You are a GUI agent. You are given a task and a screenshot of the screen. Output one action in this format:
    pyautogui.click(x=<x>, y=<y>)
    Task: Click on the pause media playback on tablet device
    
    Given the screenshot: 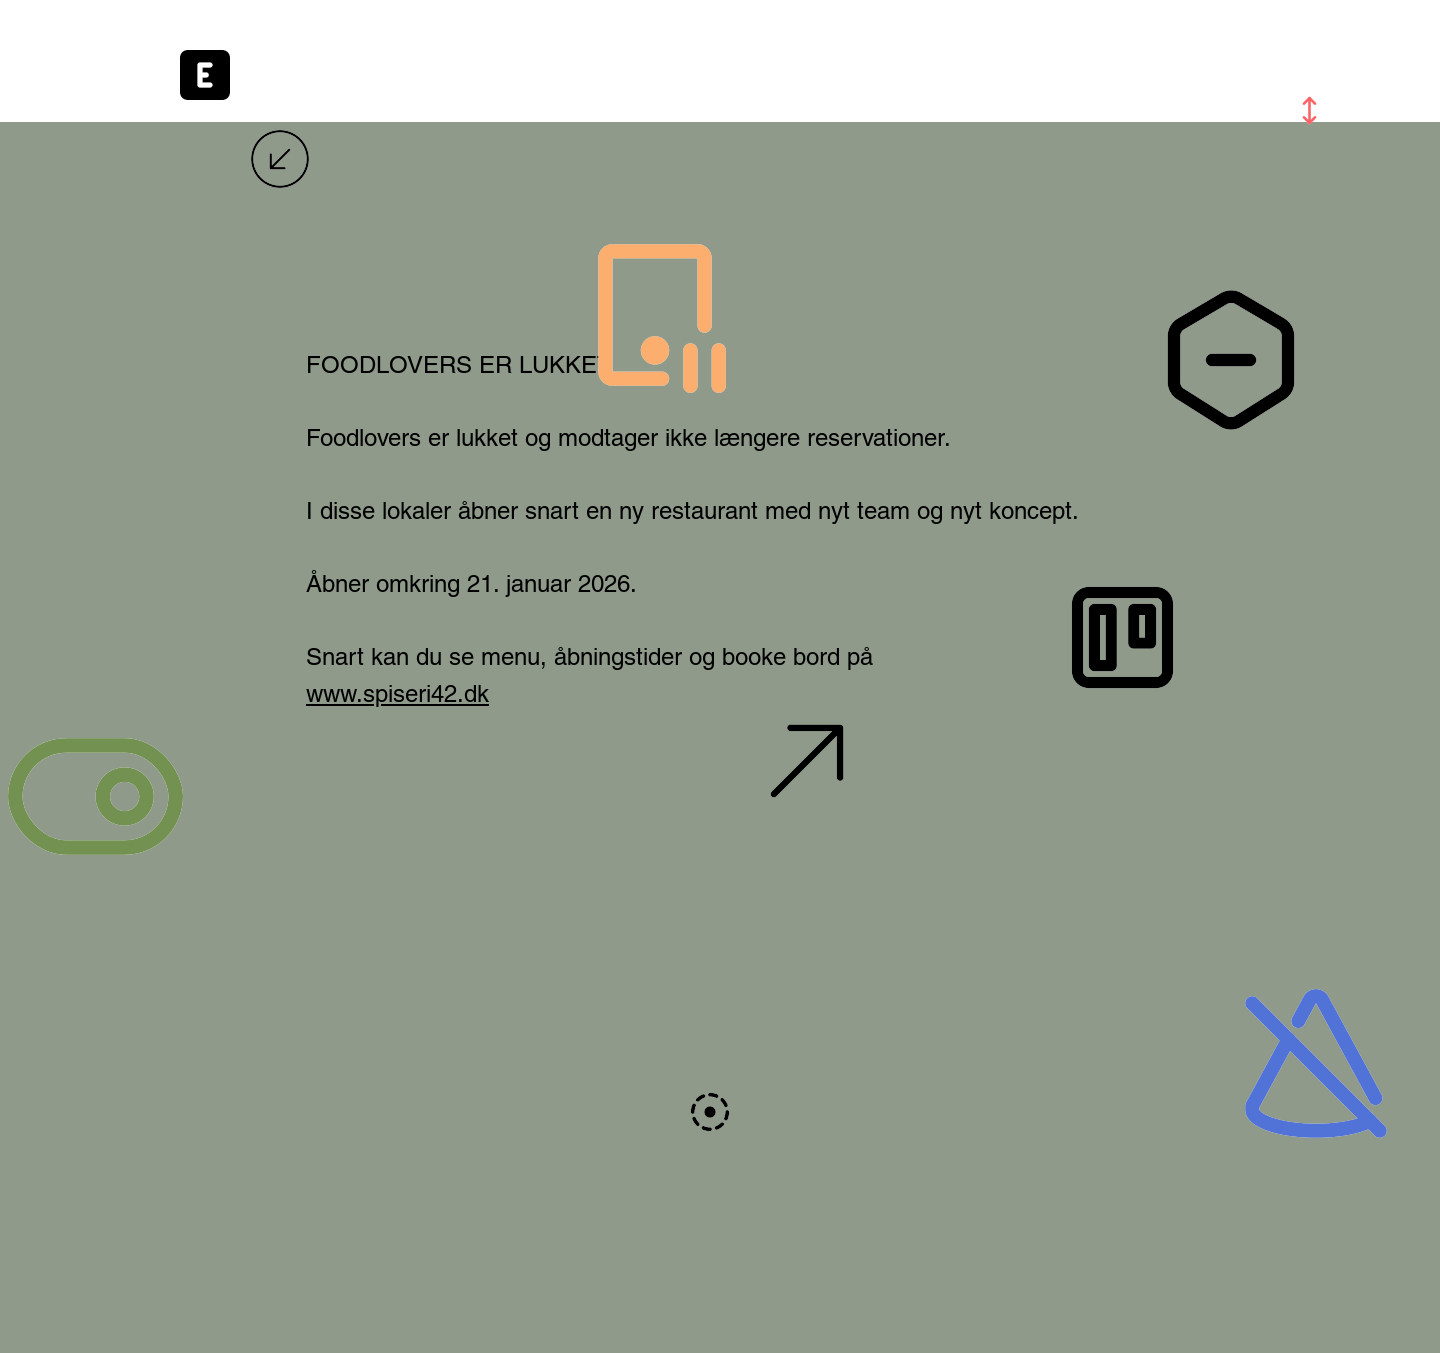 What is the action you would take?
    pyautogui.click(x=655, y=315)
    